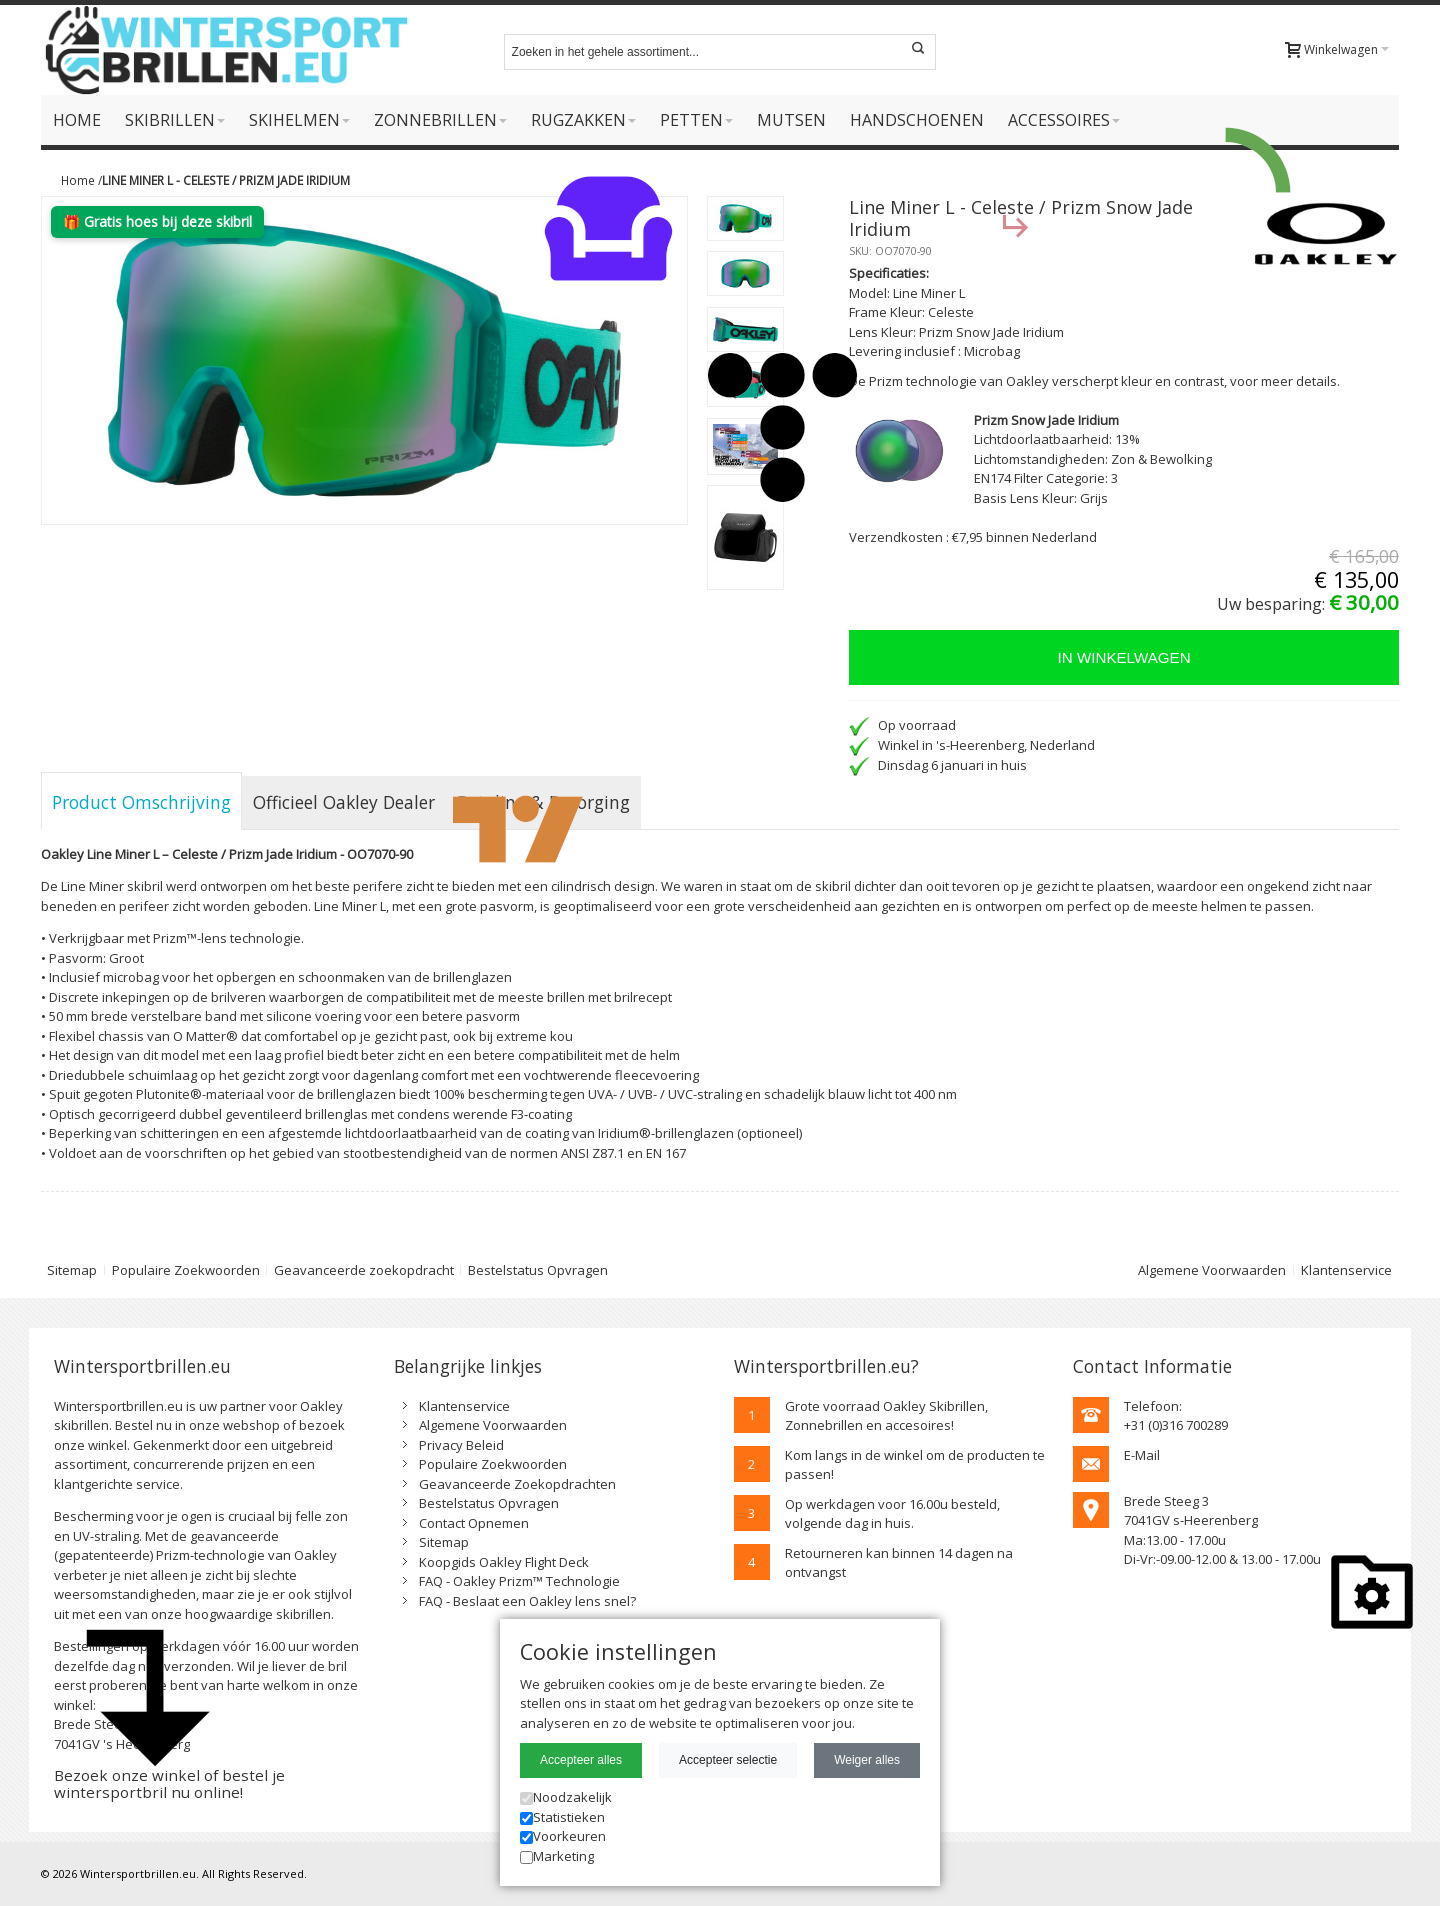  What do you see at coordinates (782, 427) in the screenshot?
I see `telefonica brand logo` at bounding box center [782, 427].